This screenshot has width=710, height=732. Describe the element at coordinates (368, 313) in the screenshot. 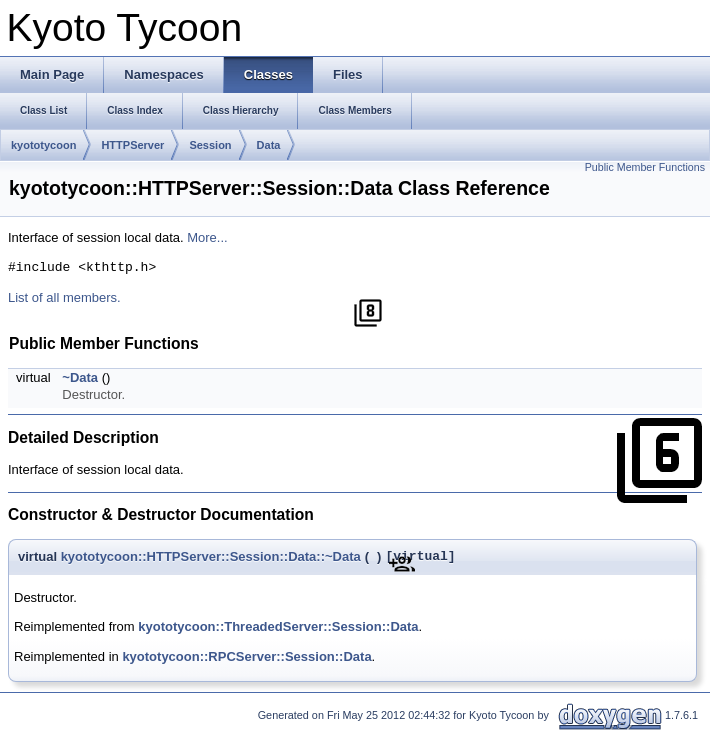

I see `indicates 8 images in a stack or gallery` at that location.